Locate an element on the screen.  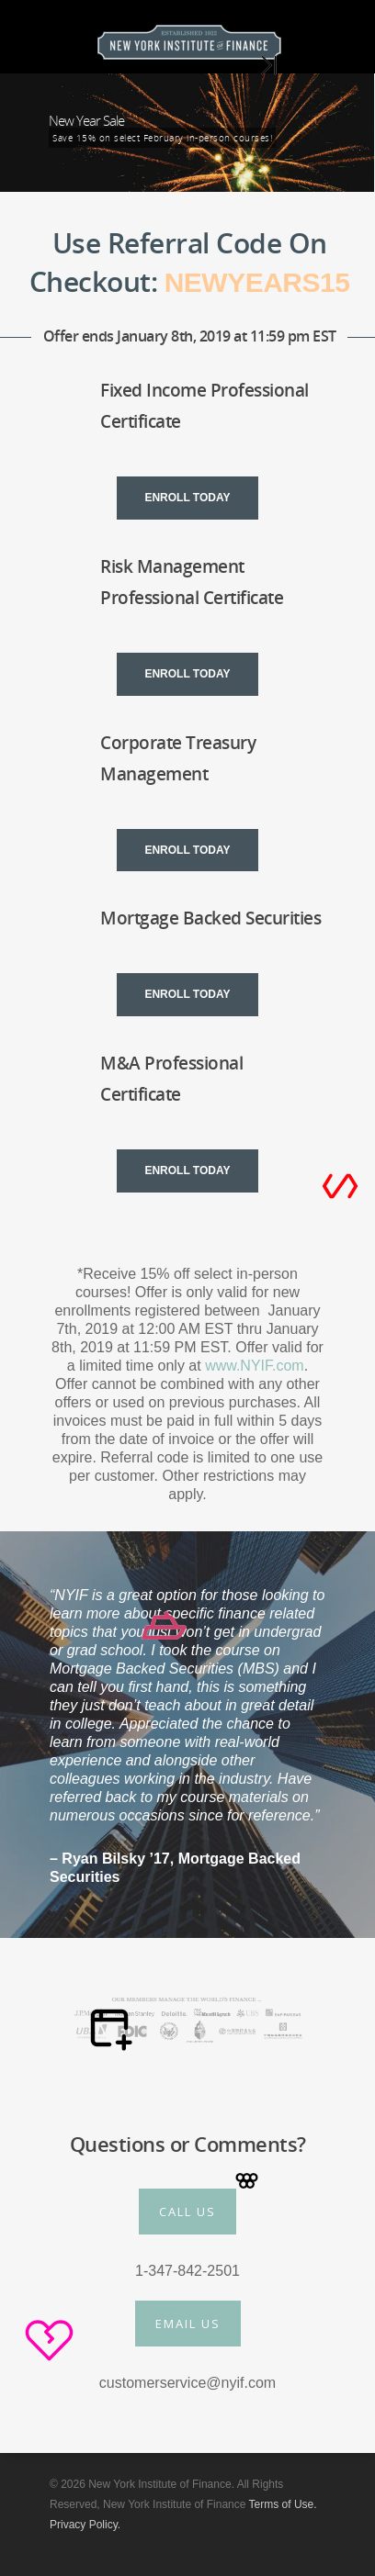
unlike or remove from favorites is located at coordinates (49, 2338).